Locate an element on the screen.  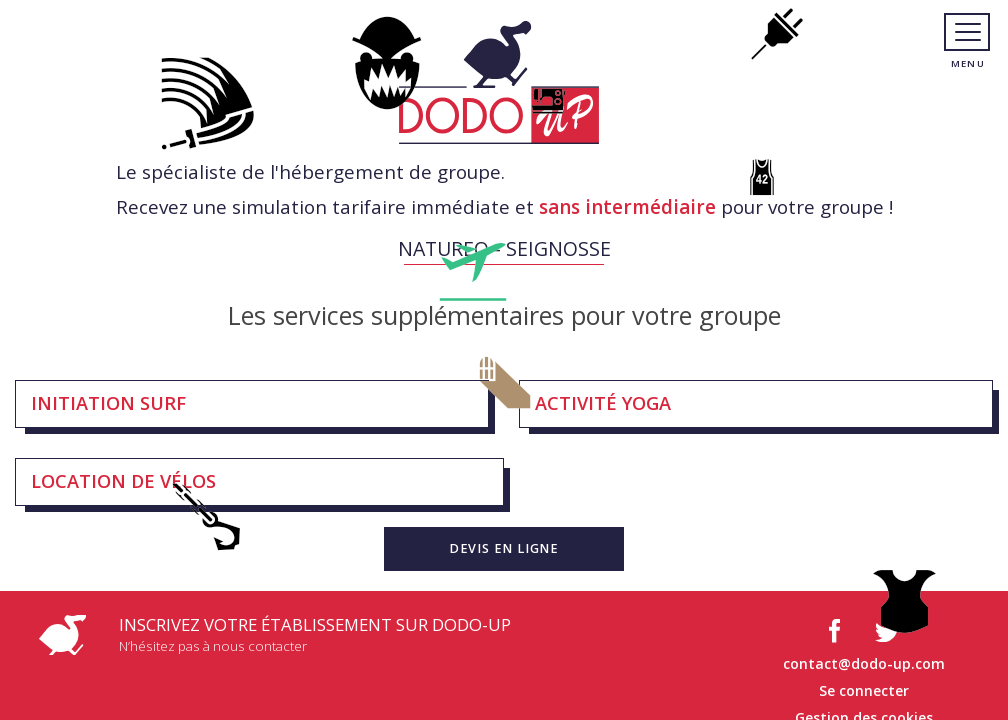
view departing flights is located at coordinates (473, 271).